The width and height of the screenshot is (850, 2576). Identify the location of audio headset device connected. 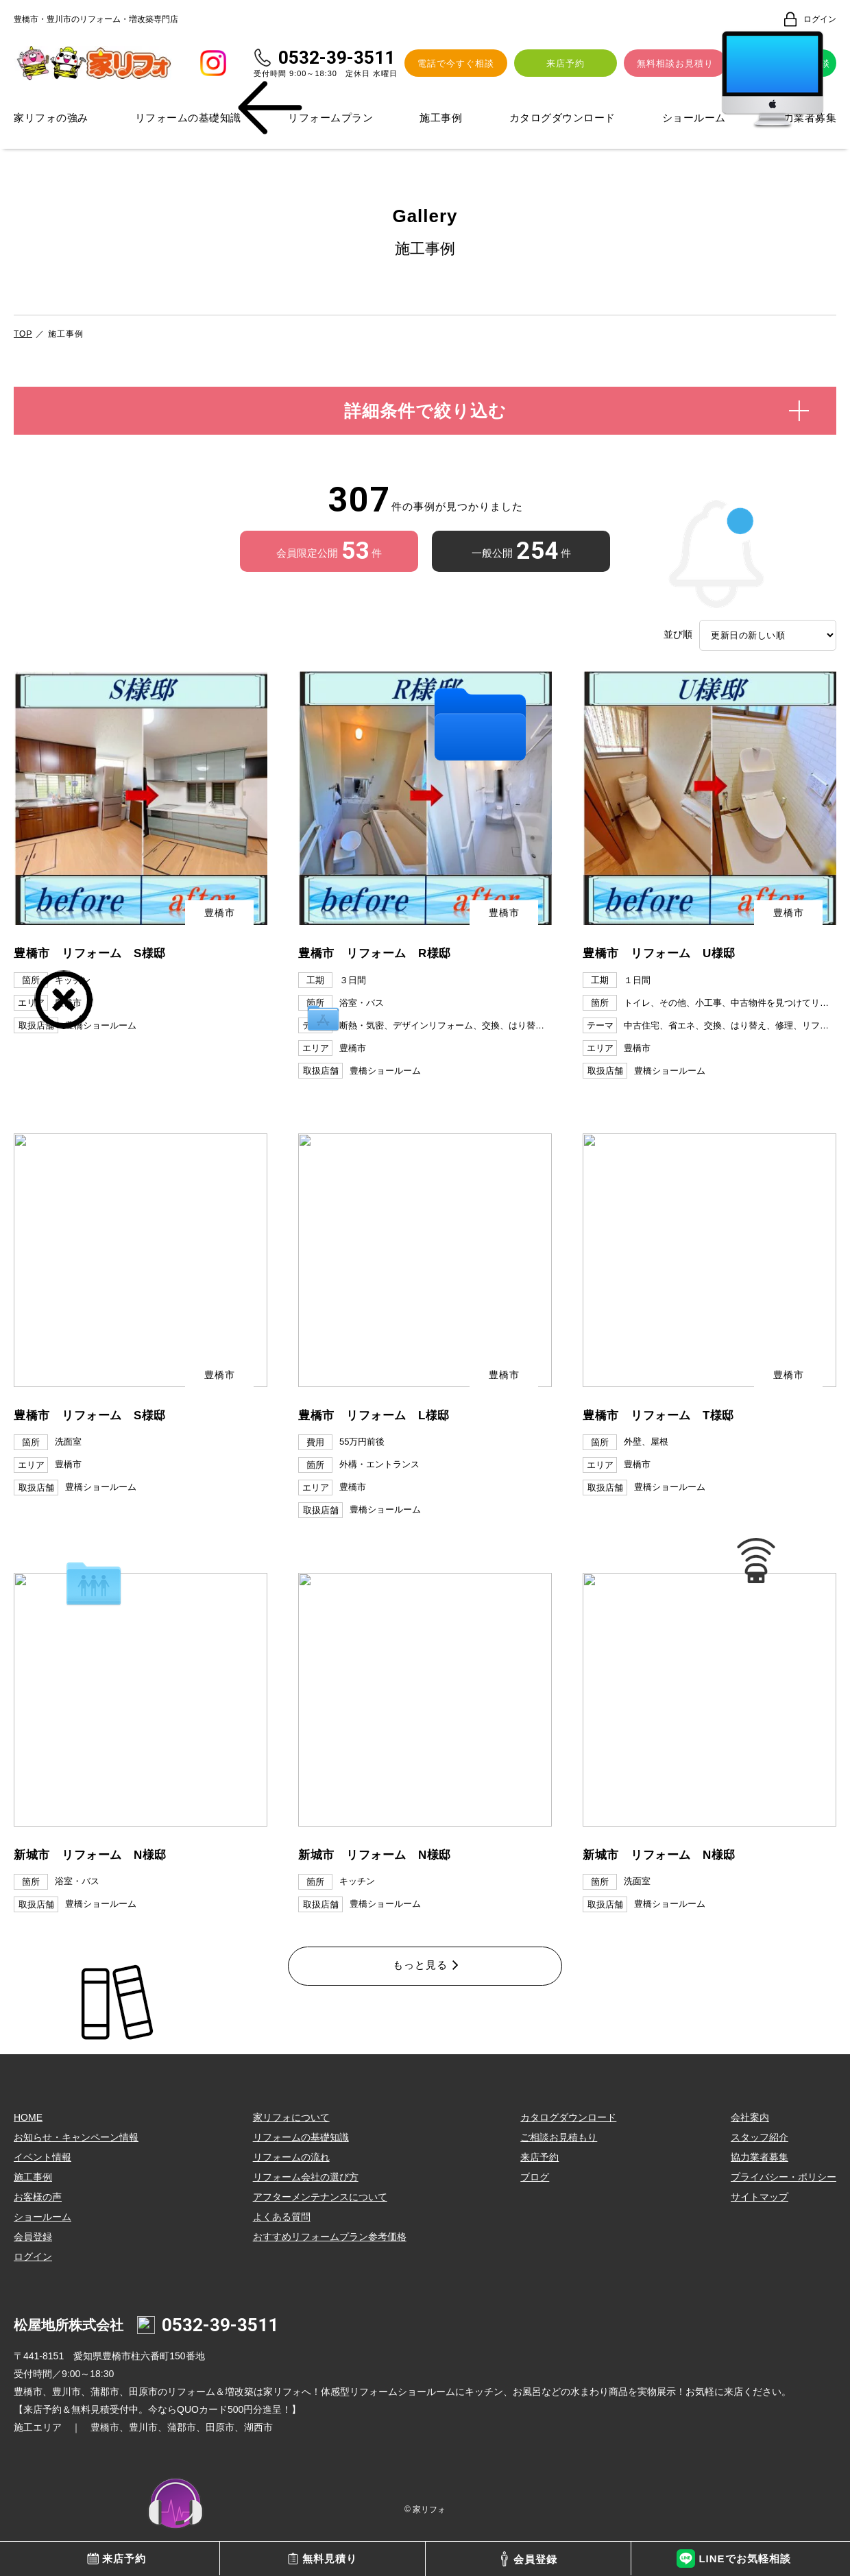
(175, 2503).